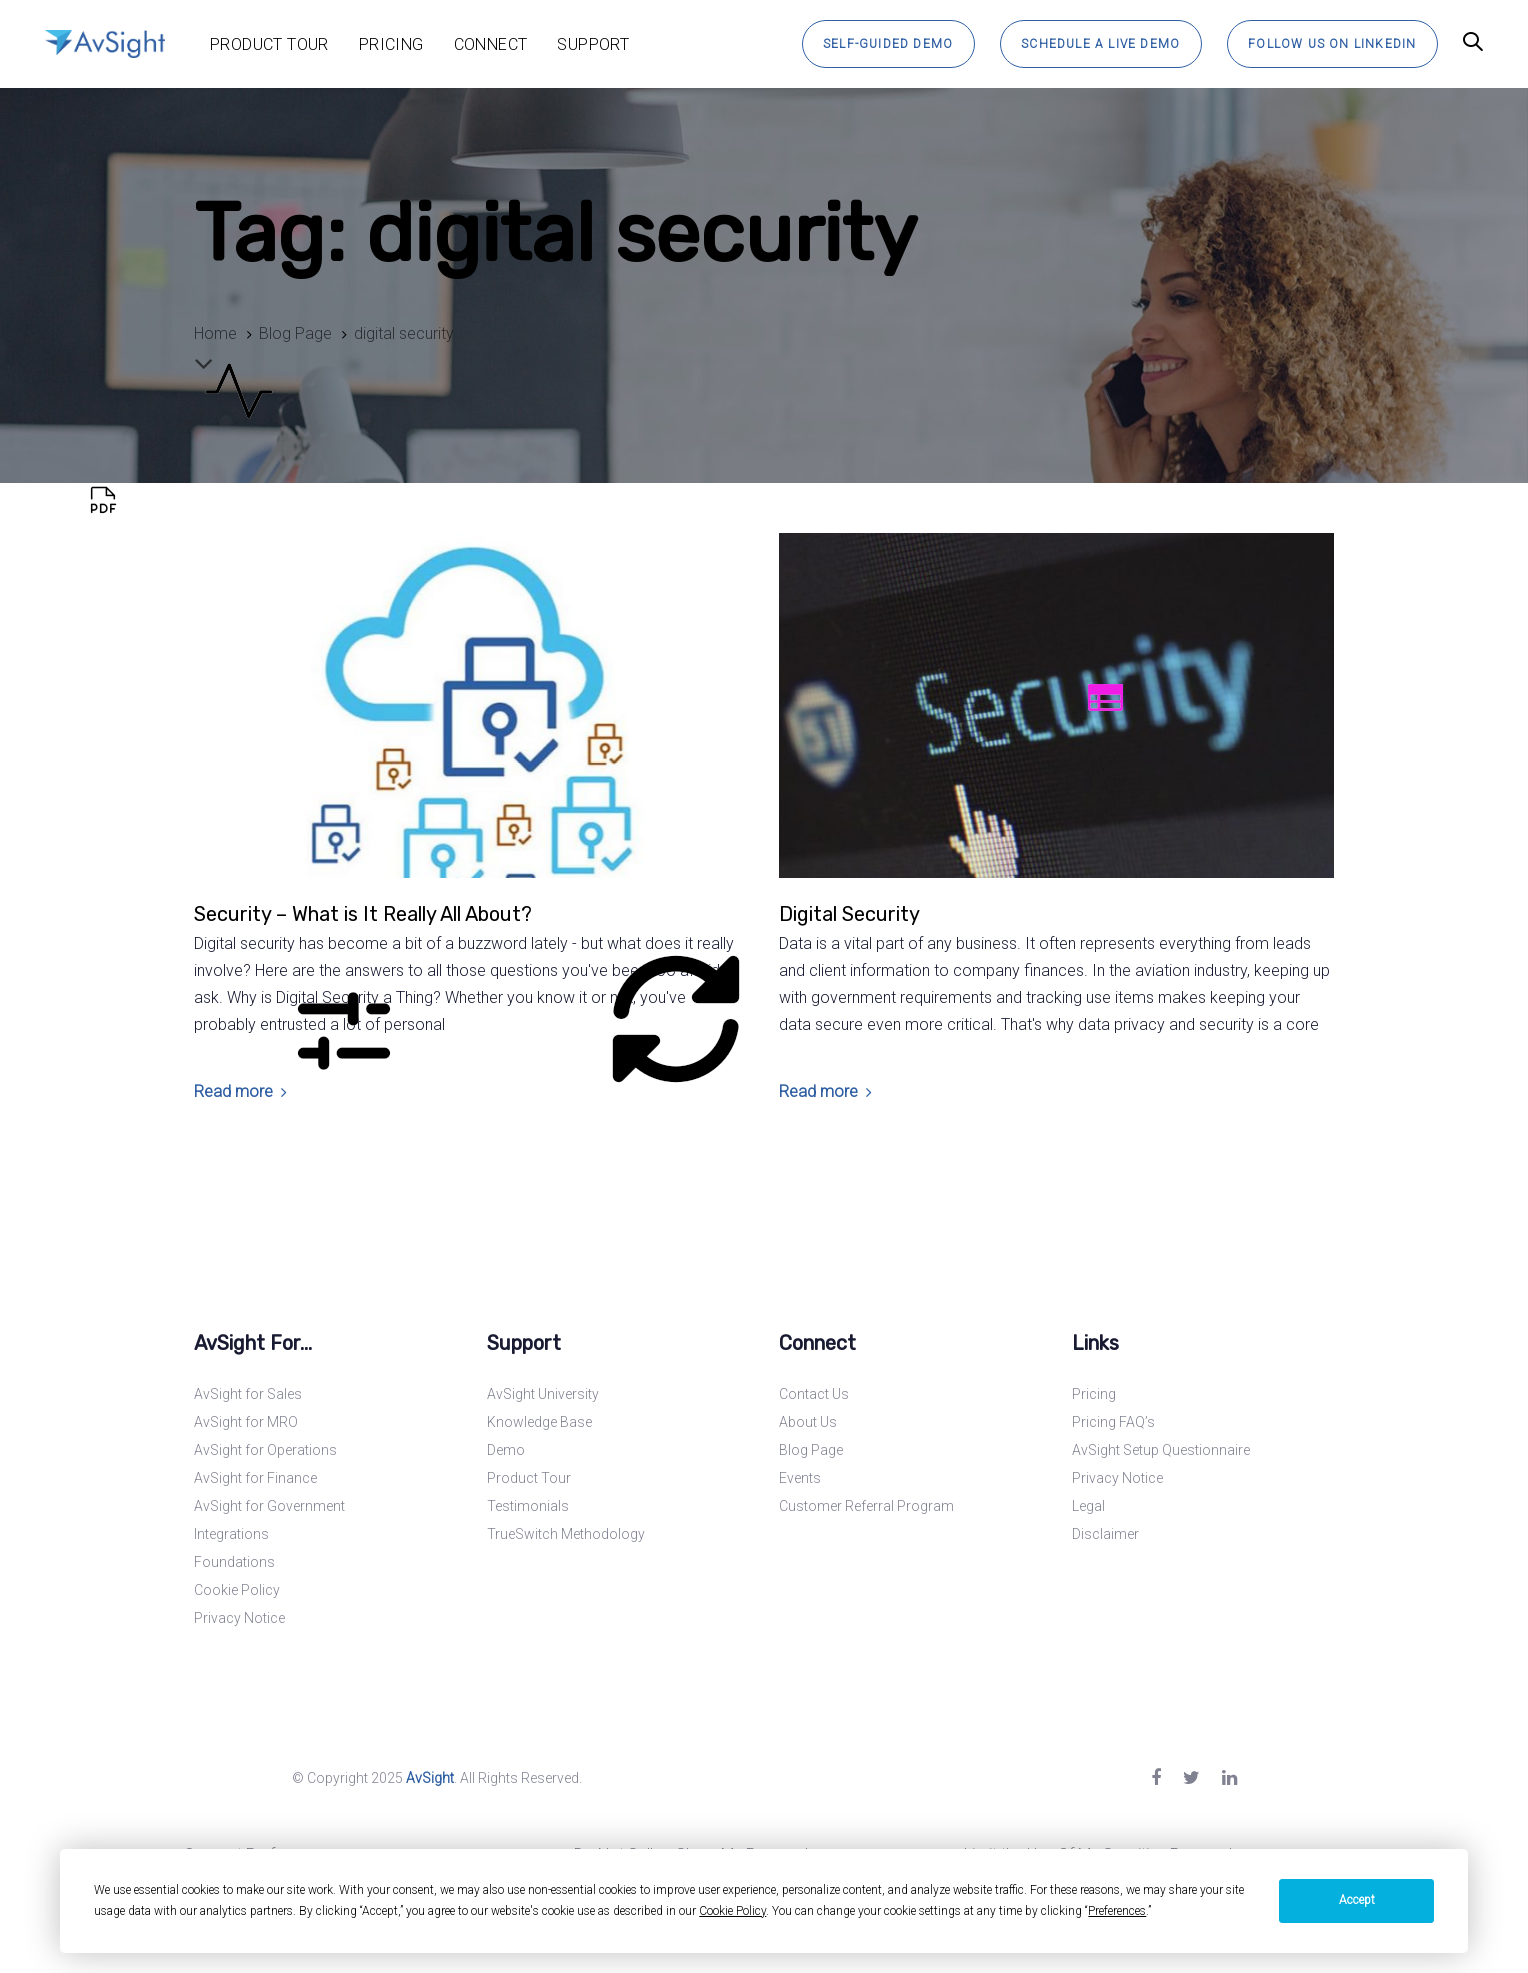  Describe the element at coordinates (239, 392) in the screenshot. I see `view health or heart rate data` at that location.